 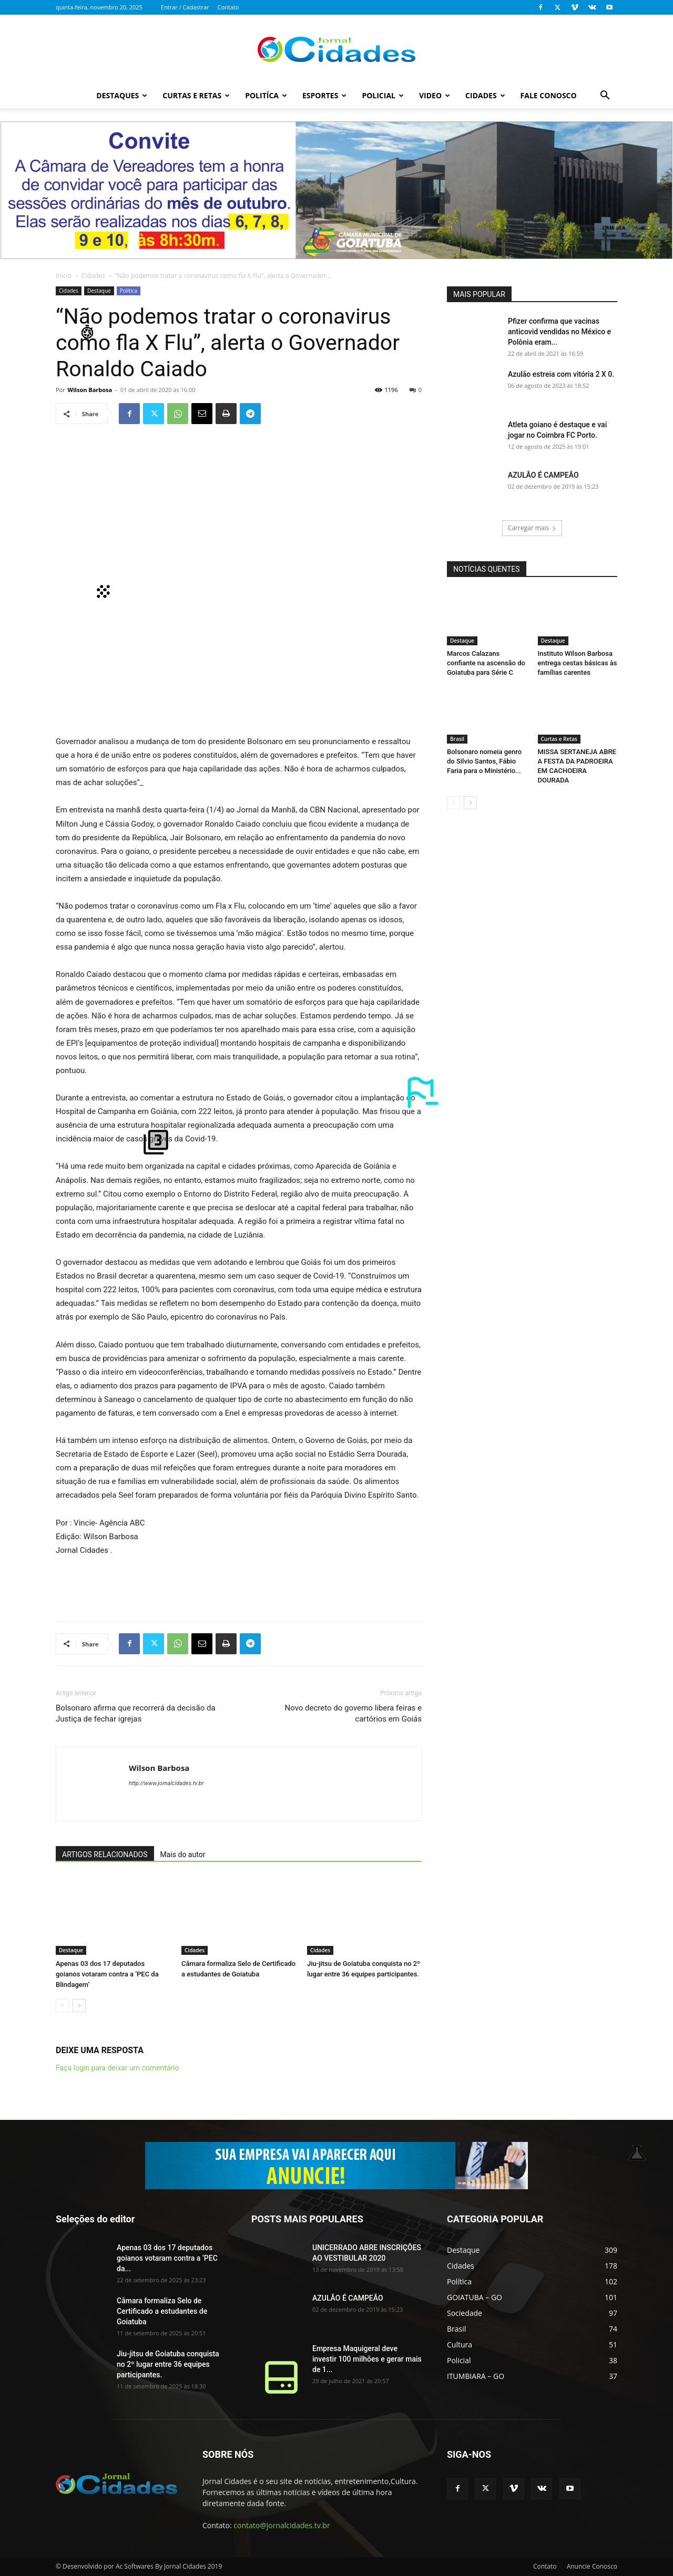 What do you see at coordinates (281, 2377) in the screenshot?
I see `access hard drive or storage settings` at bounding box center [281, 2377].